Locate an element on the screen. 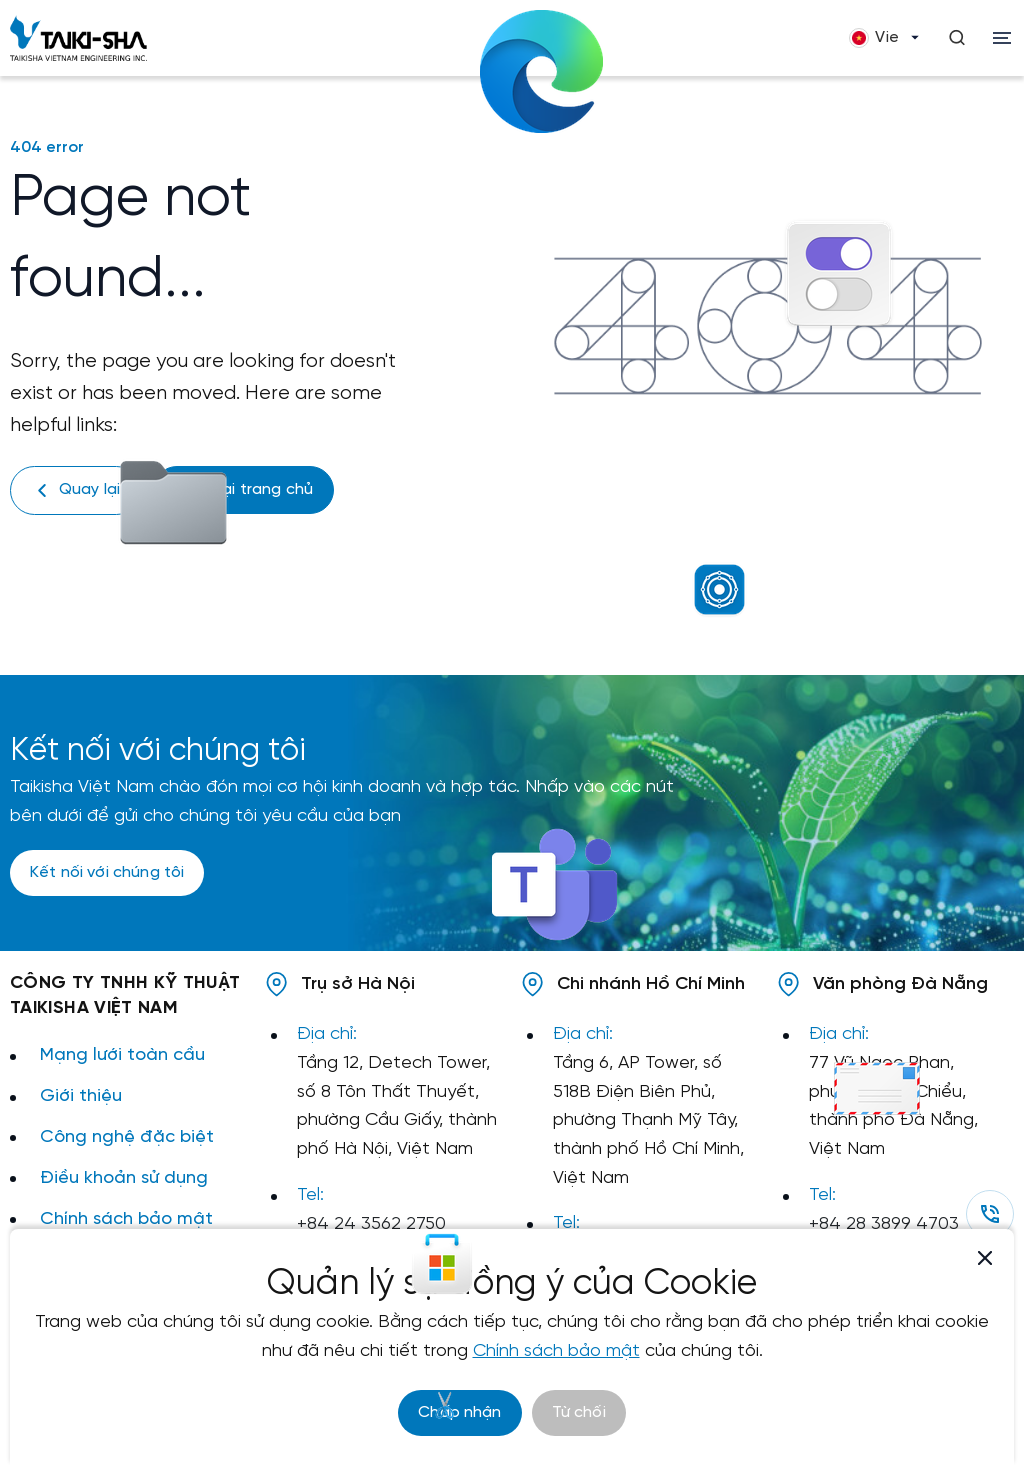  open microsoft teams is located at coordinates (555, 884).